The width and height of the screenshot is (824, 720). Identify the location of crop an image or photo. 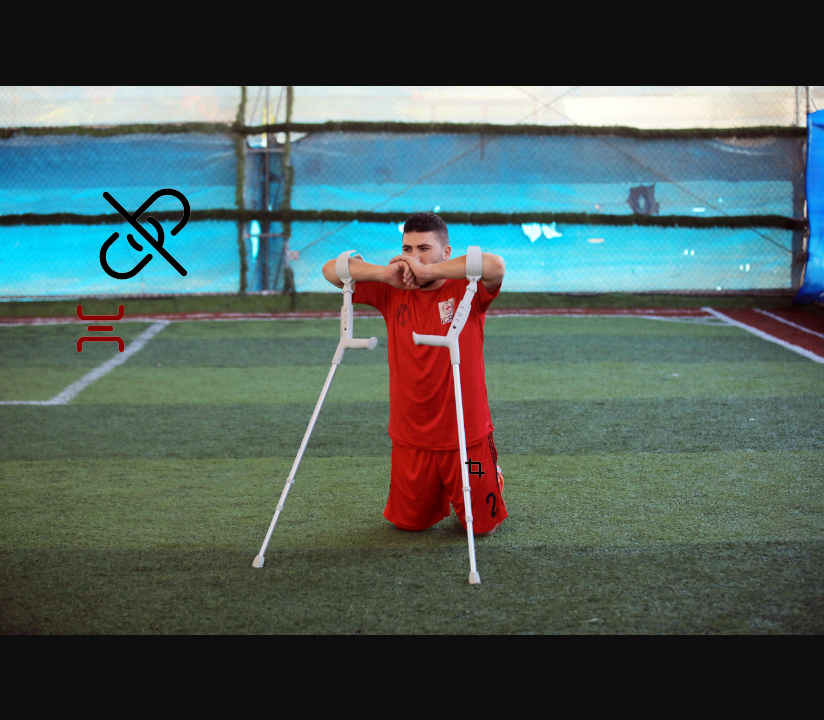
(475, 468).